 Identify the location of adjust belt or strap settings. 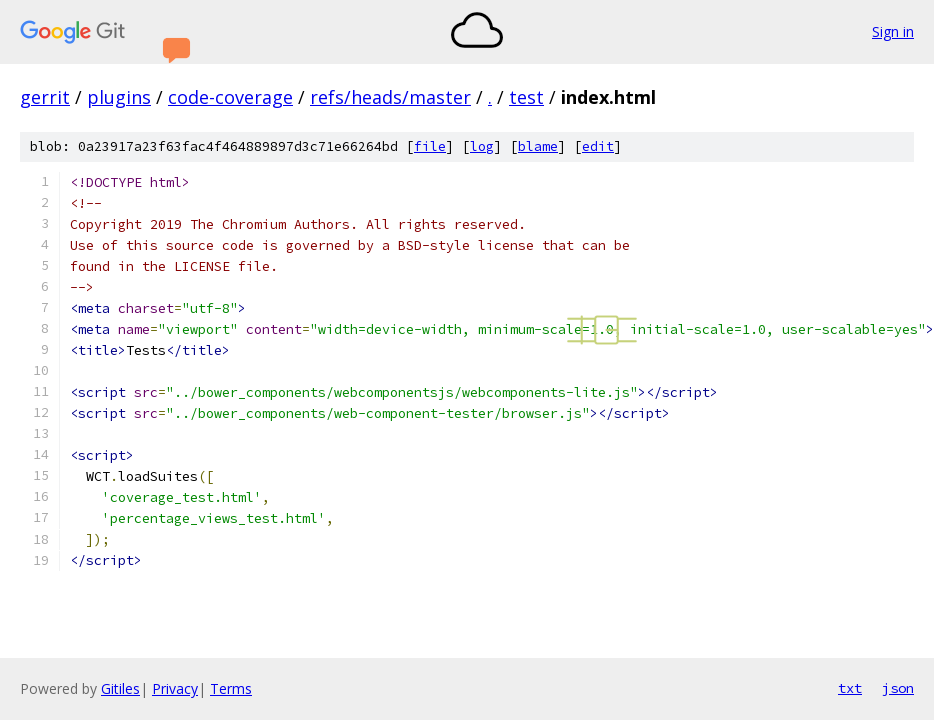
(602, 330).